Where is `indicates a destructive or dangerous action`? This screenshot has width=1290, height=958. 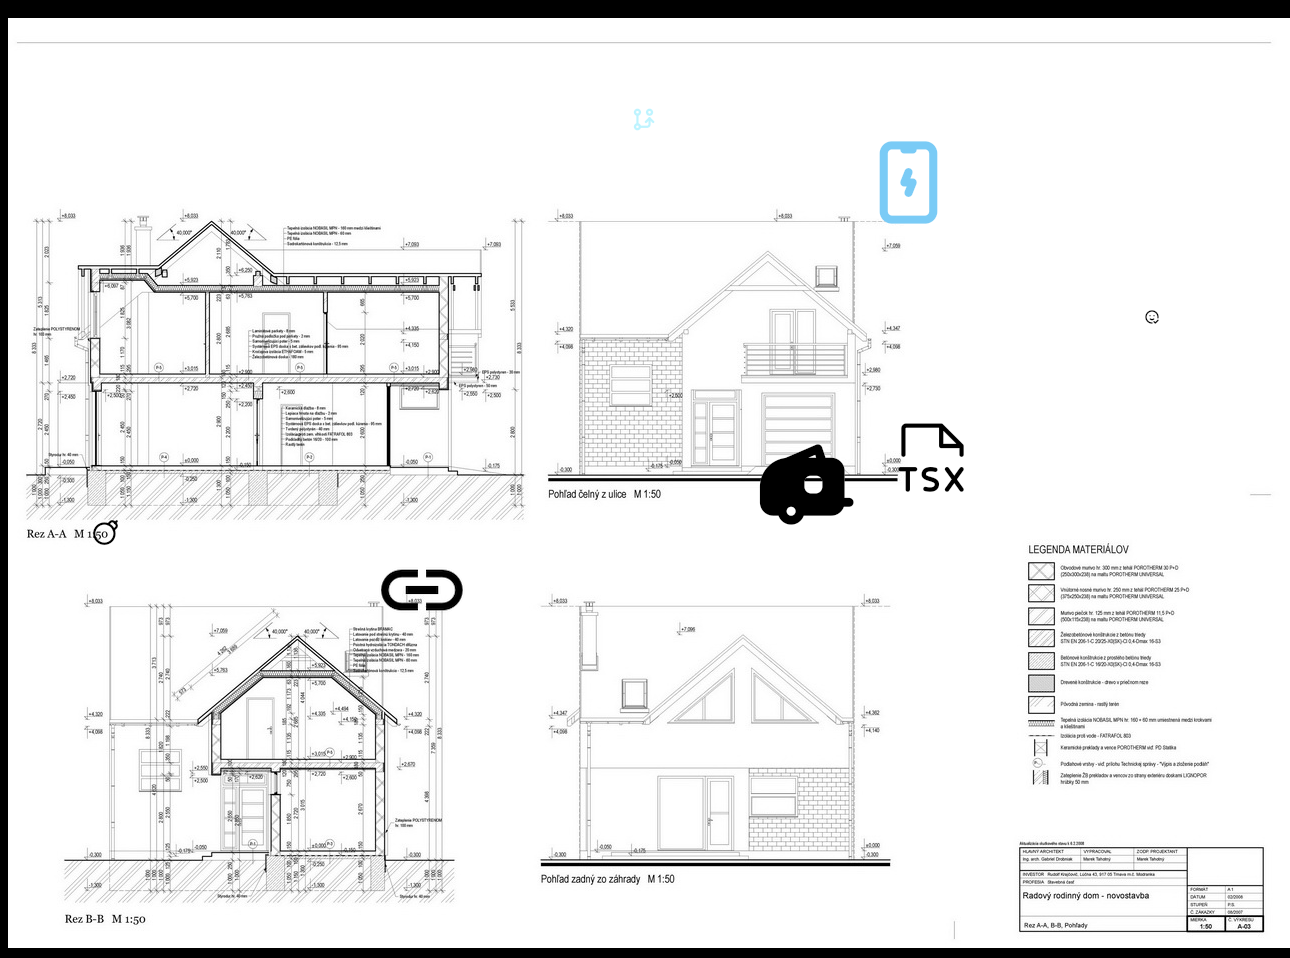 indicates a destructive or dangerous action is located at coordinates (105, 532).